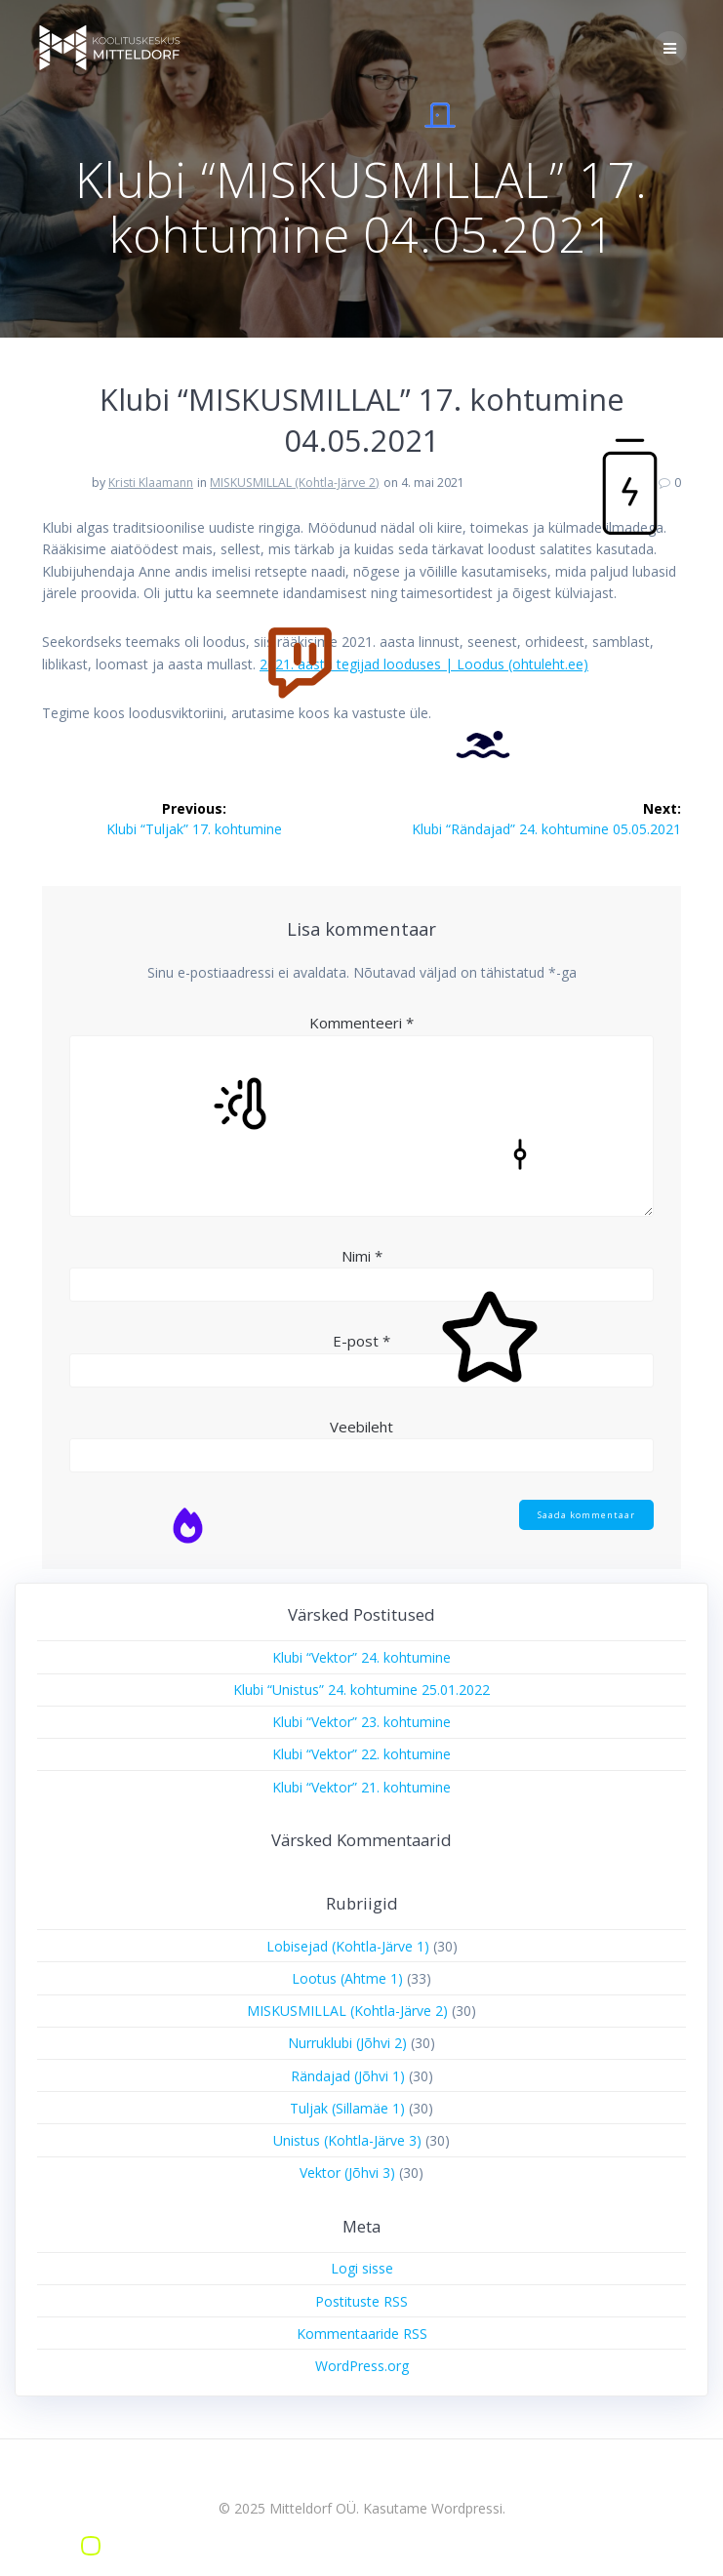 The width and height of the screenshot is (723, 2576). What do you see at coordinates (520, 1154) in the screenshot?
I see `view commit history in version control` at bounding box center [520, 1154].